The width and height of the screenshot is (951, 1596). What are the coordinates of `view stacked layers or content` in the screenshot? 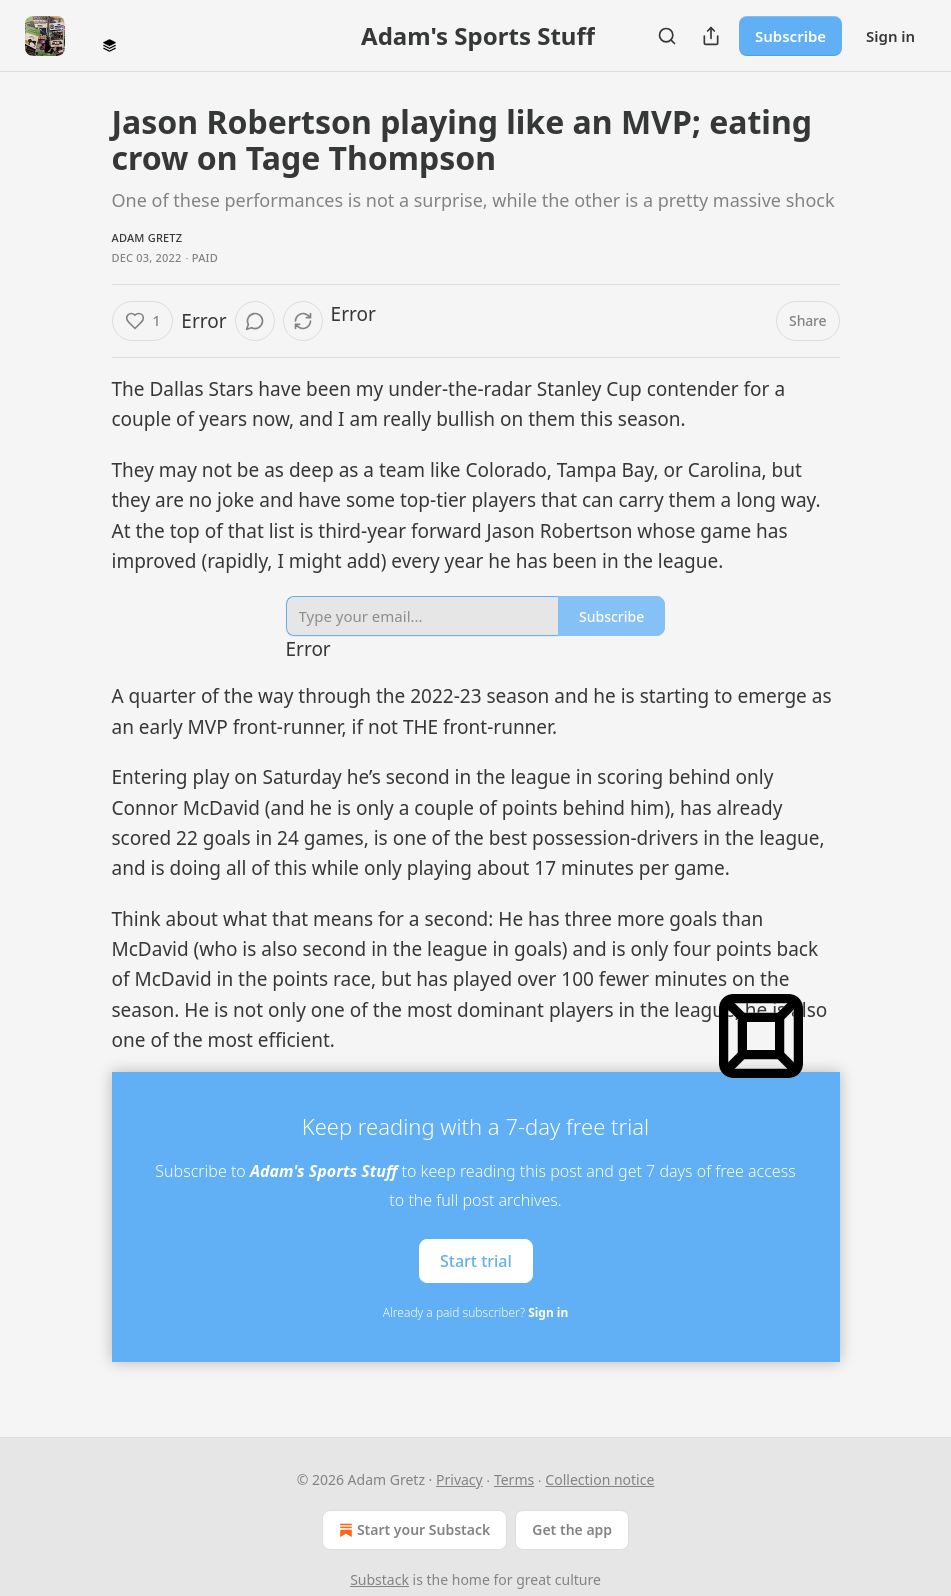 It's located at (109, 45).